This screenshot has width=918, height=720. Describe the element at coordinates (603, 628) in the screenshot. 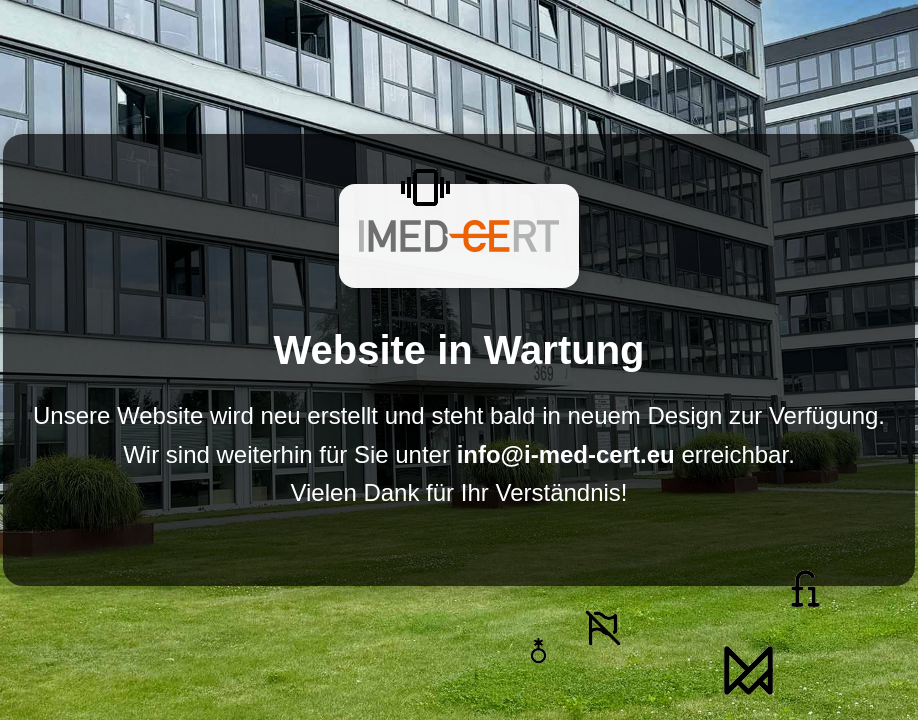

I see `disable flag or marker` at that location.